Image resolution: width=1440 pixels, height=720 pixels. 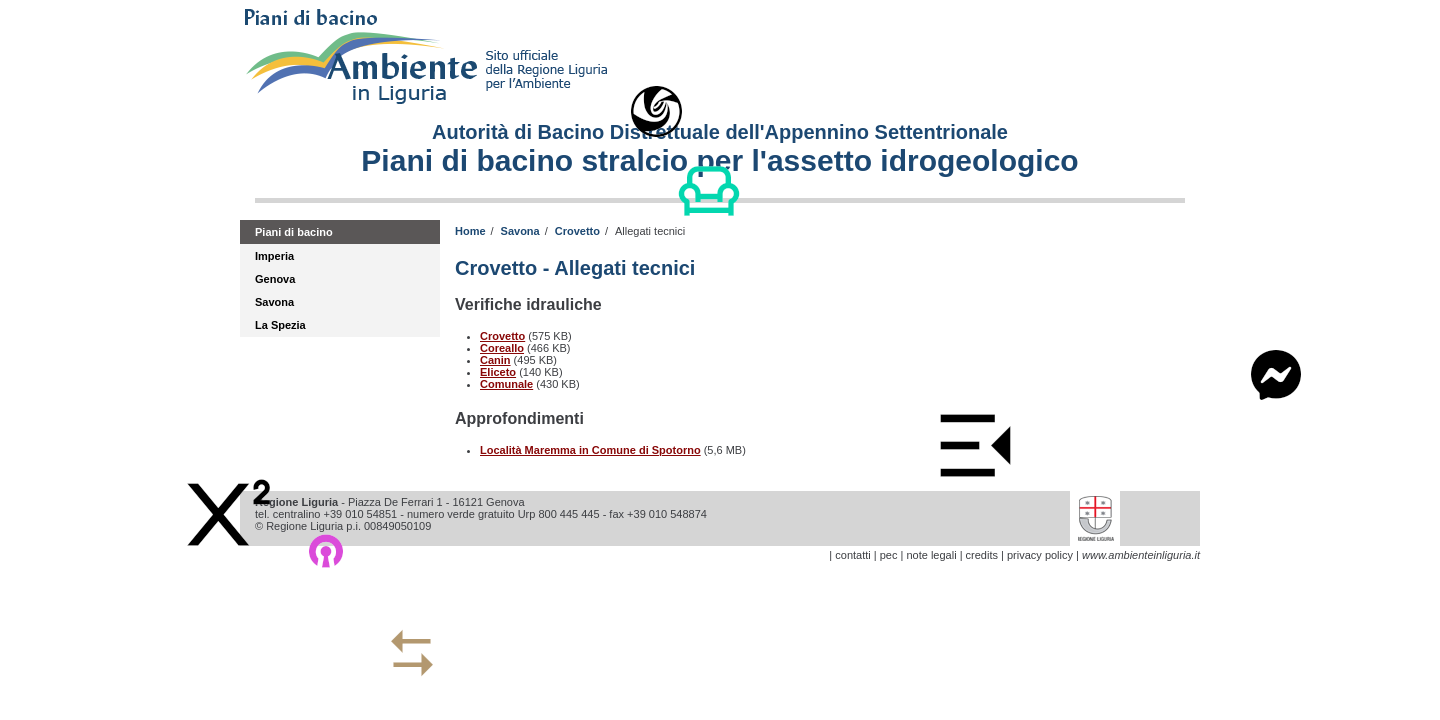 What do you see at coordinates (224, 512) in the screenshot?
I see `format selected text as superscript` at bounding box center [224, 512].